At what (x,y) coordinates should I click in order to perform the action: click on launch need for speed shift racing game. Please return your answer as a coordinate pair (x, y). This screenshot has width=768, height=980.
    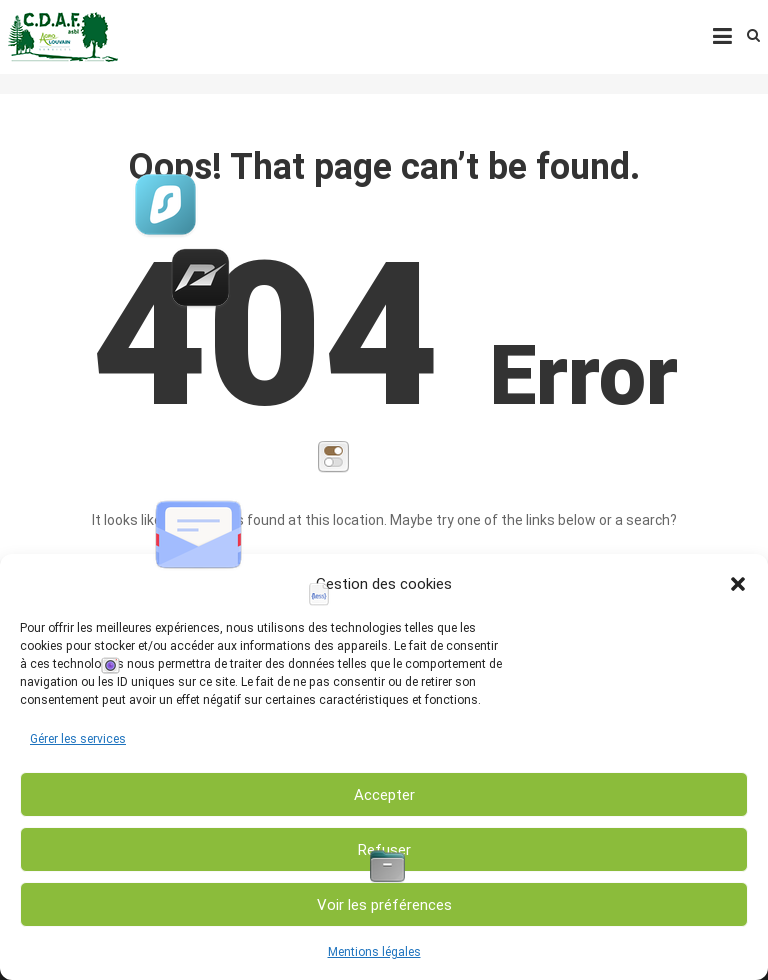
    Looking at the image, I should click on (200, 277).